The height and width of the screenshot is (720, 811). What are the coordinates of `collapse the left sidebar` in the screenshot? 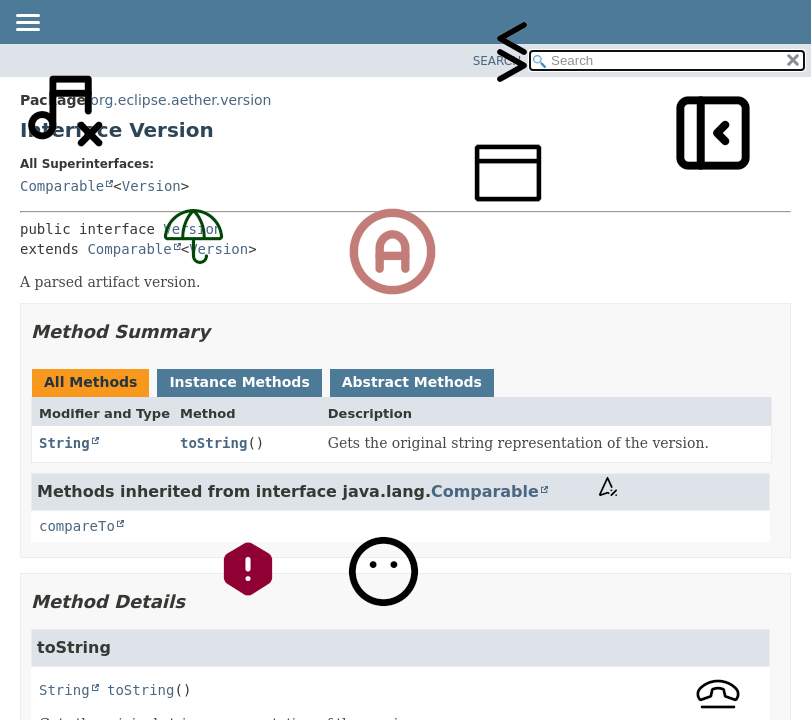 It's located at (713, 133).